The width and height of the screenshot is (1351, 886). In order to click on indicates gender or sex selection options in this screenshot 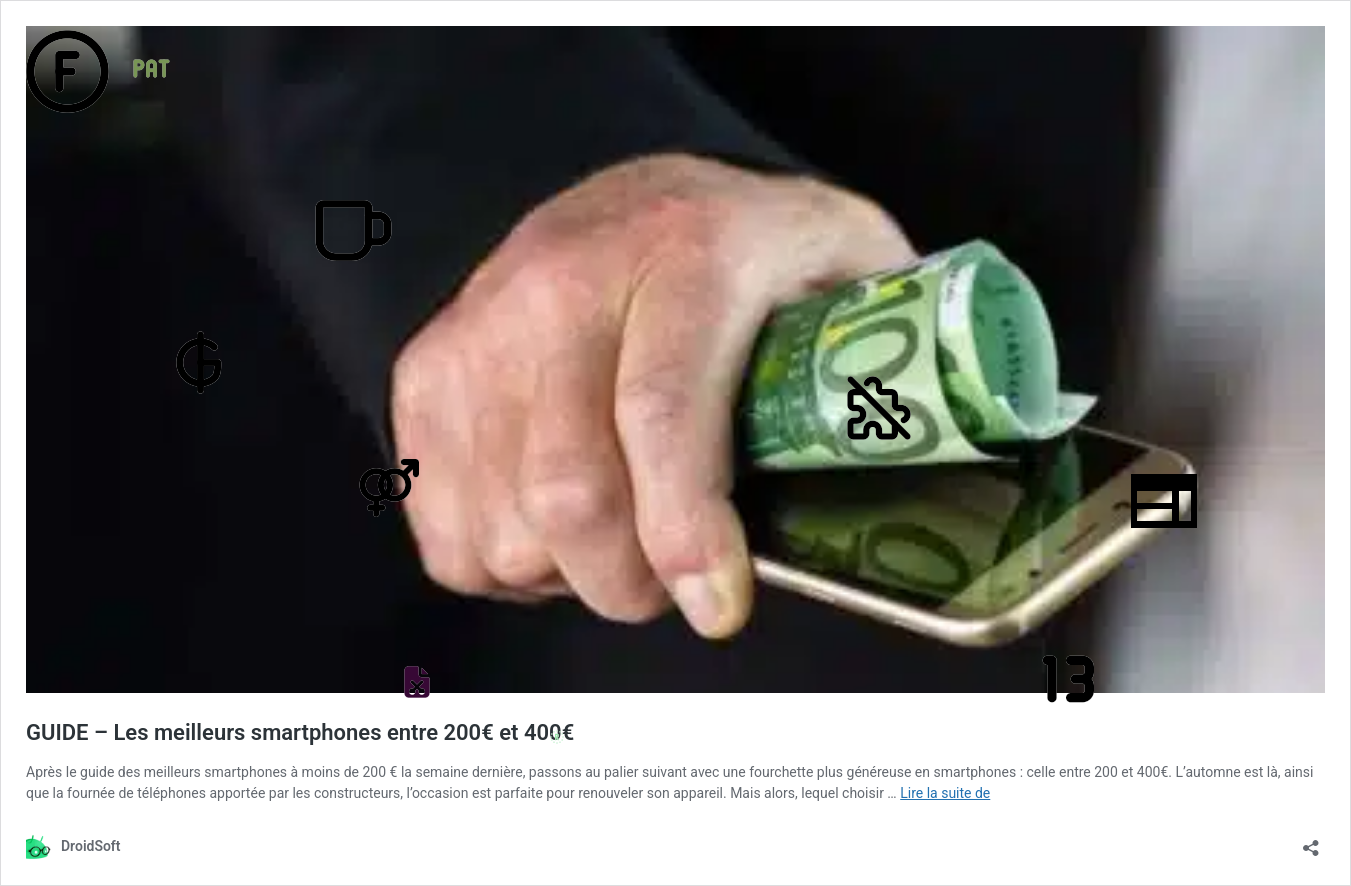, I will do `click(388, 489)`.